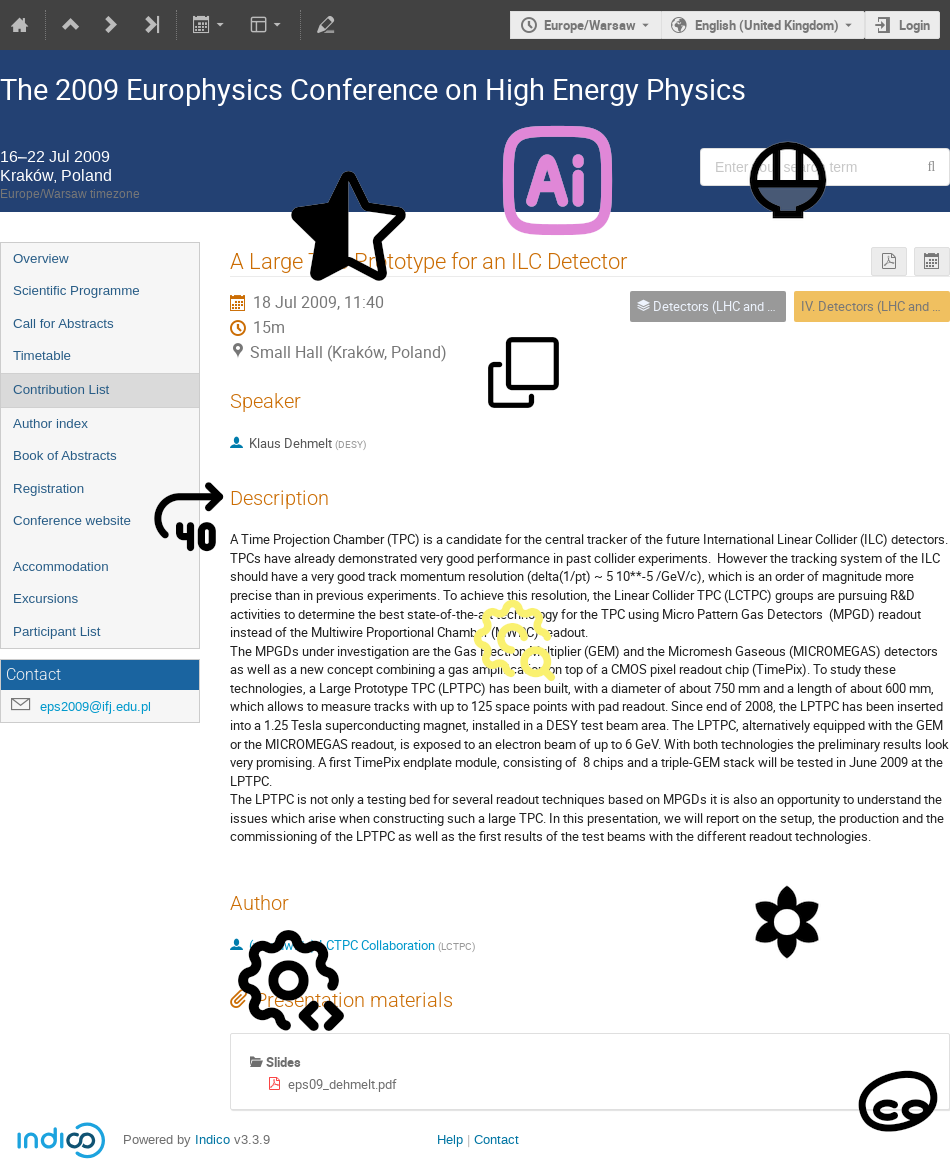  I want to click on access developer or code settings, so click(288, 980).